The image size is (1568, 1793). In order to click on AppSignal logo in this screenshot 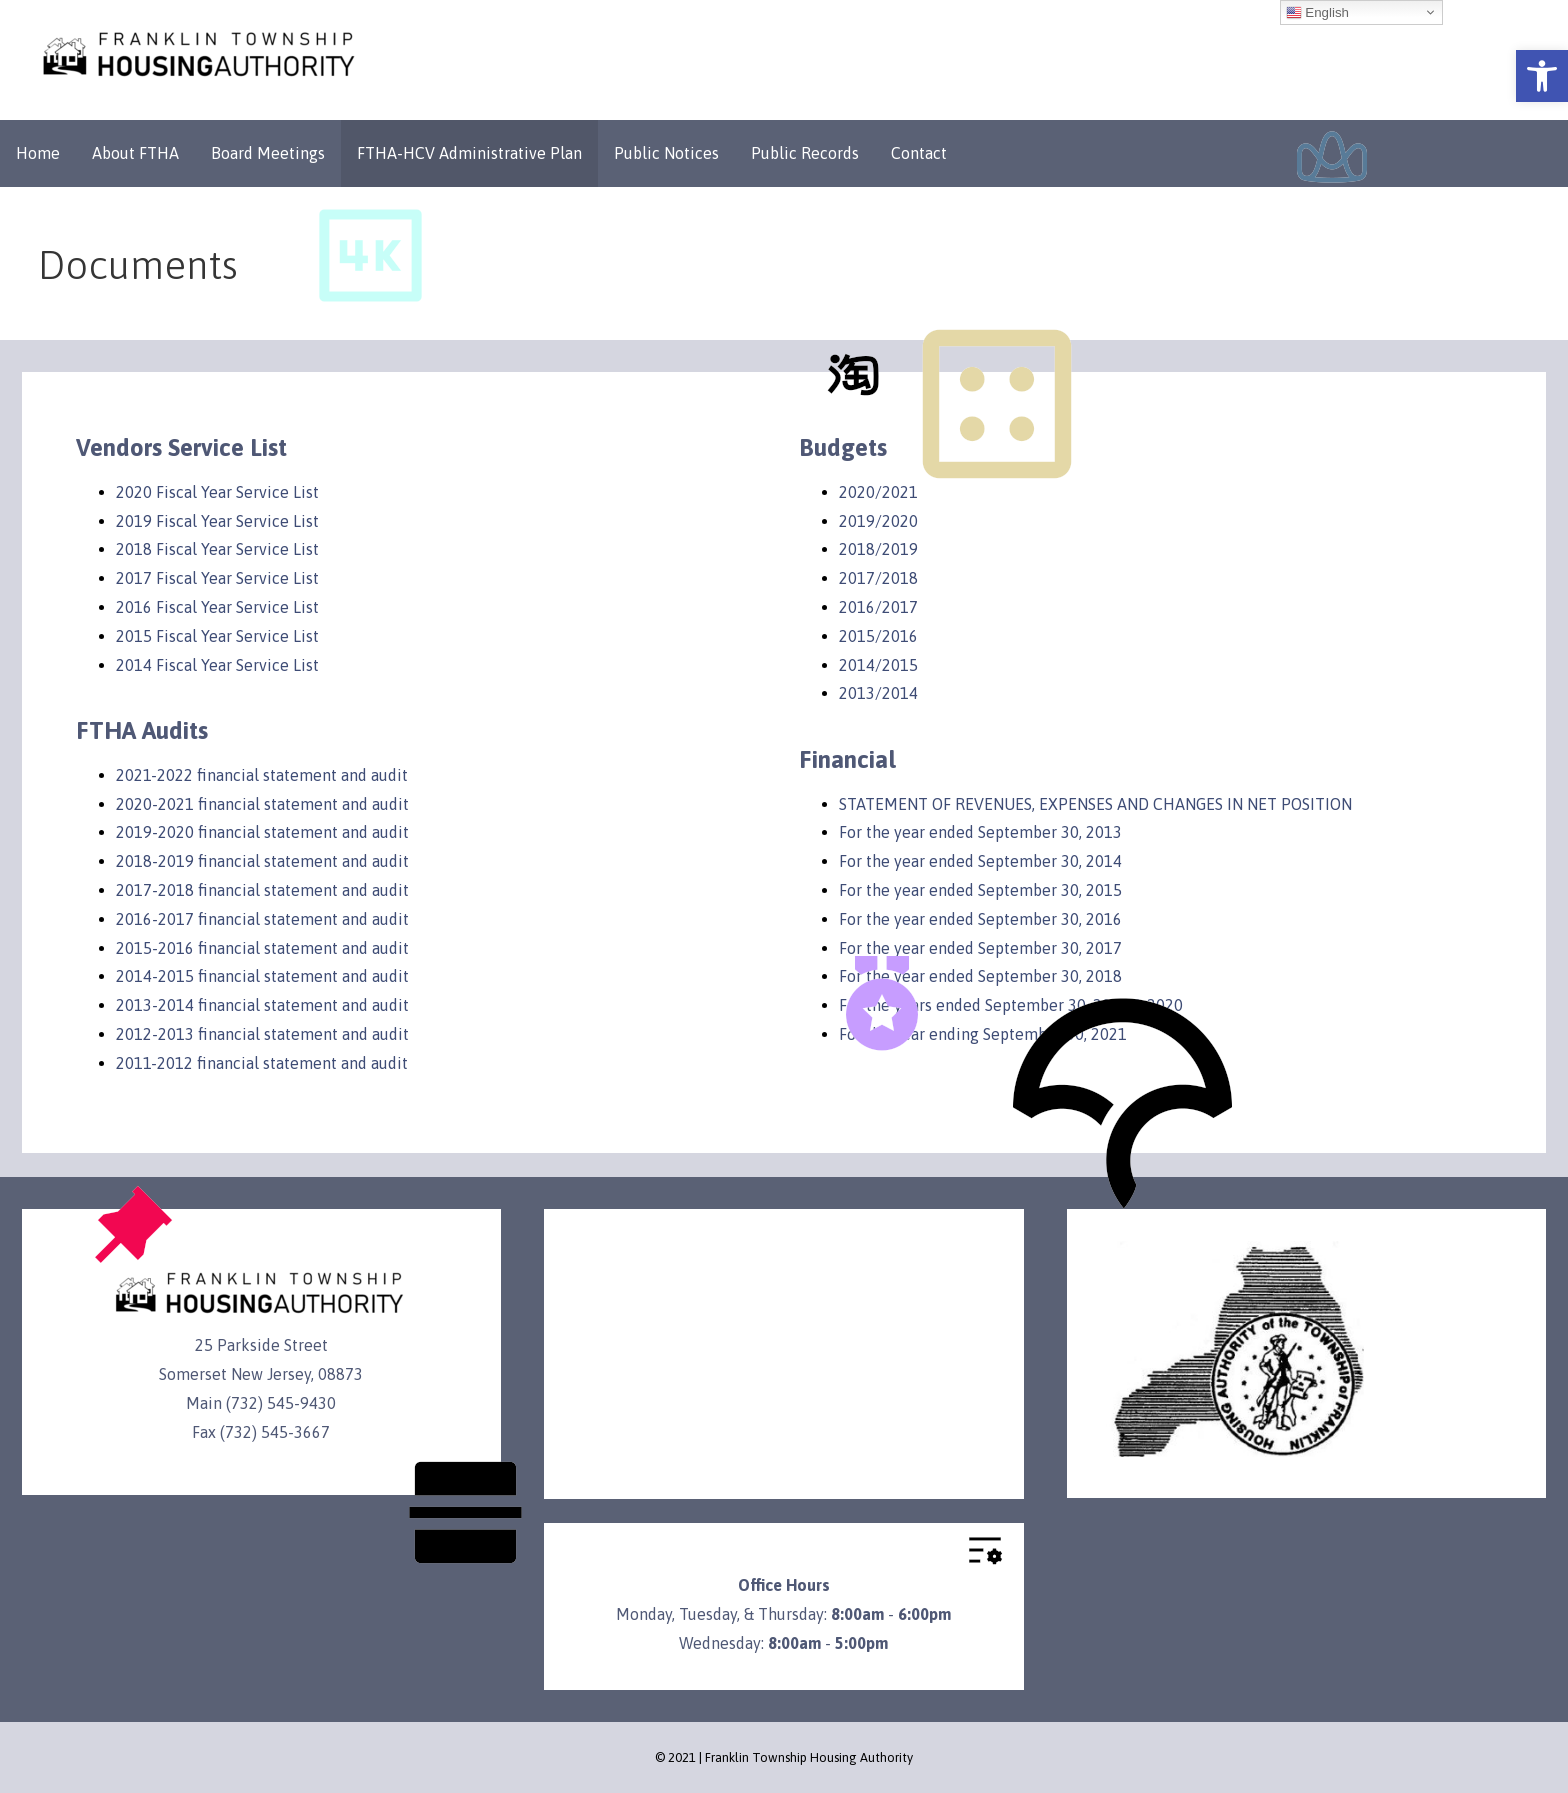, I will do `click(1332, 157)`.